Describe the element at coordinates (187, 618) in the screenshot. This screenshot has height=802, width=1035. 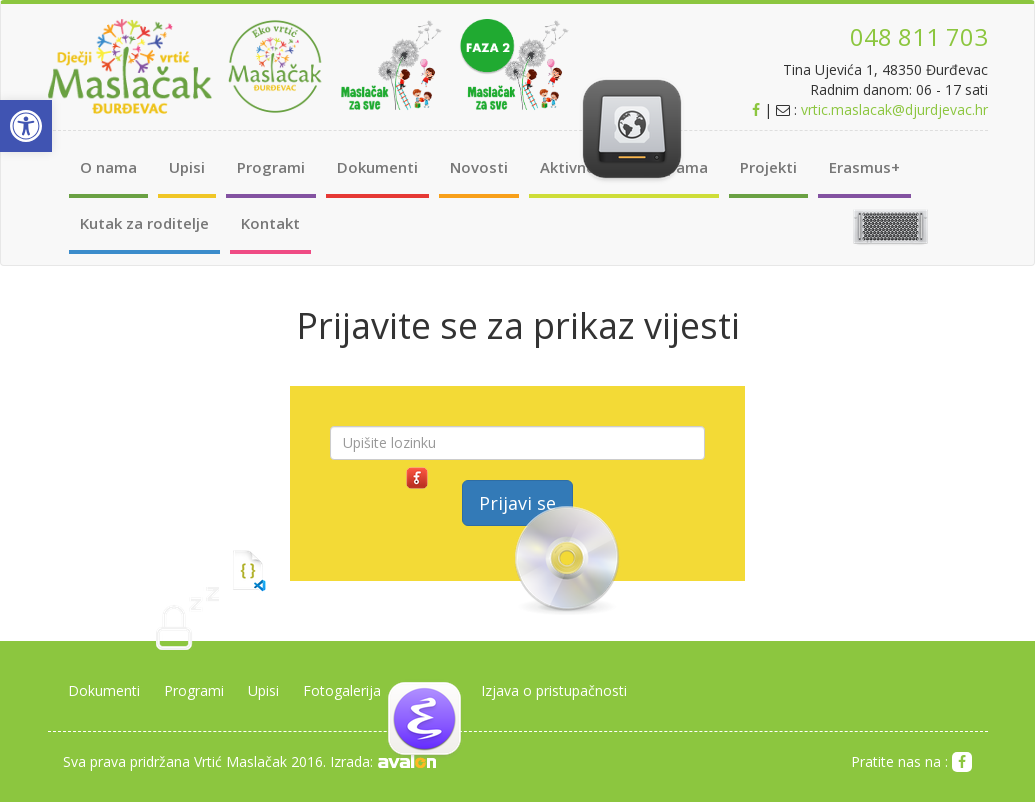
I see `system sleep mode is enabled and unrestricted` at that location.